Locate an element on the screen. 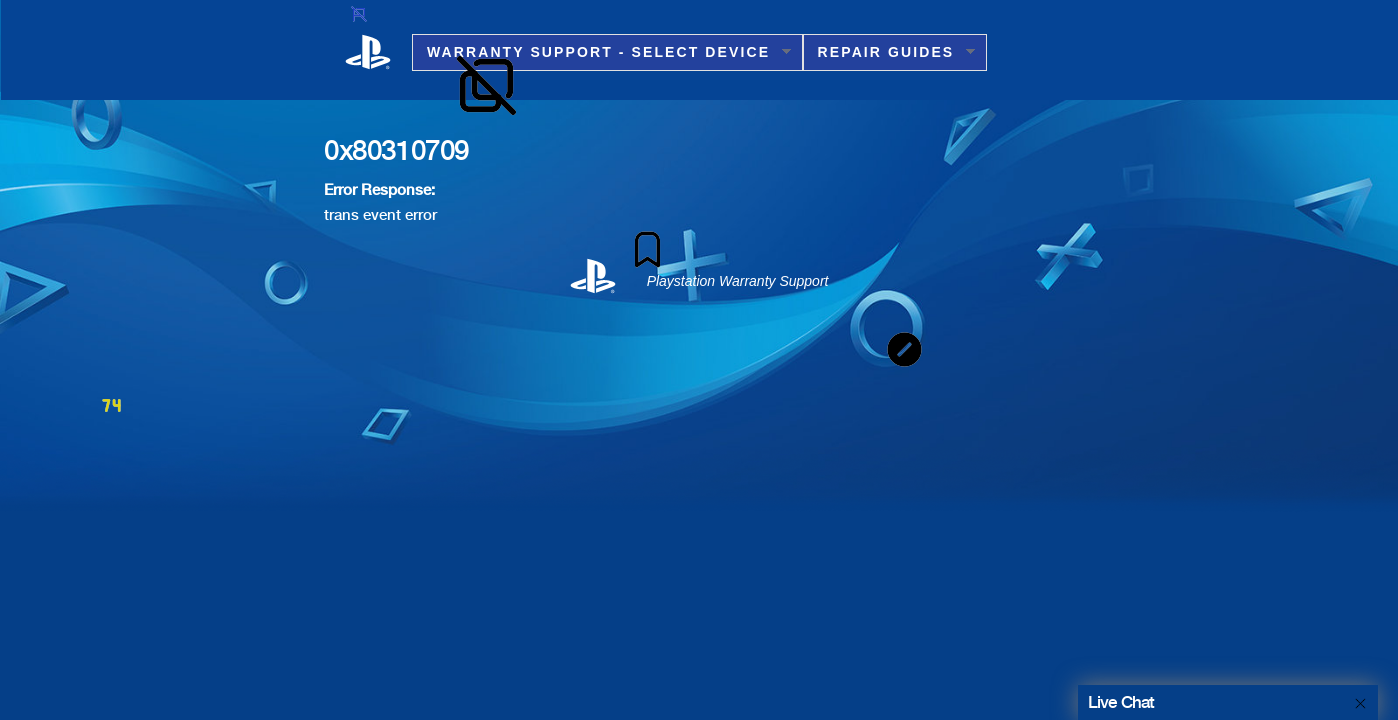 Image resolution: width=1398 pixels, height=720 pixels. save this item for later is located at coordinates (647, 249).